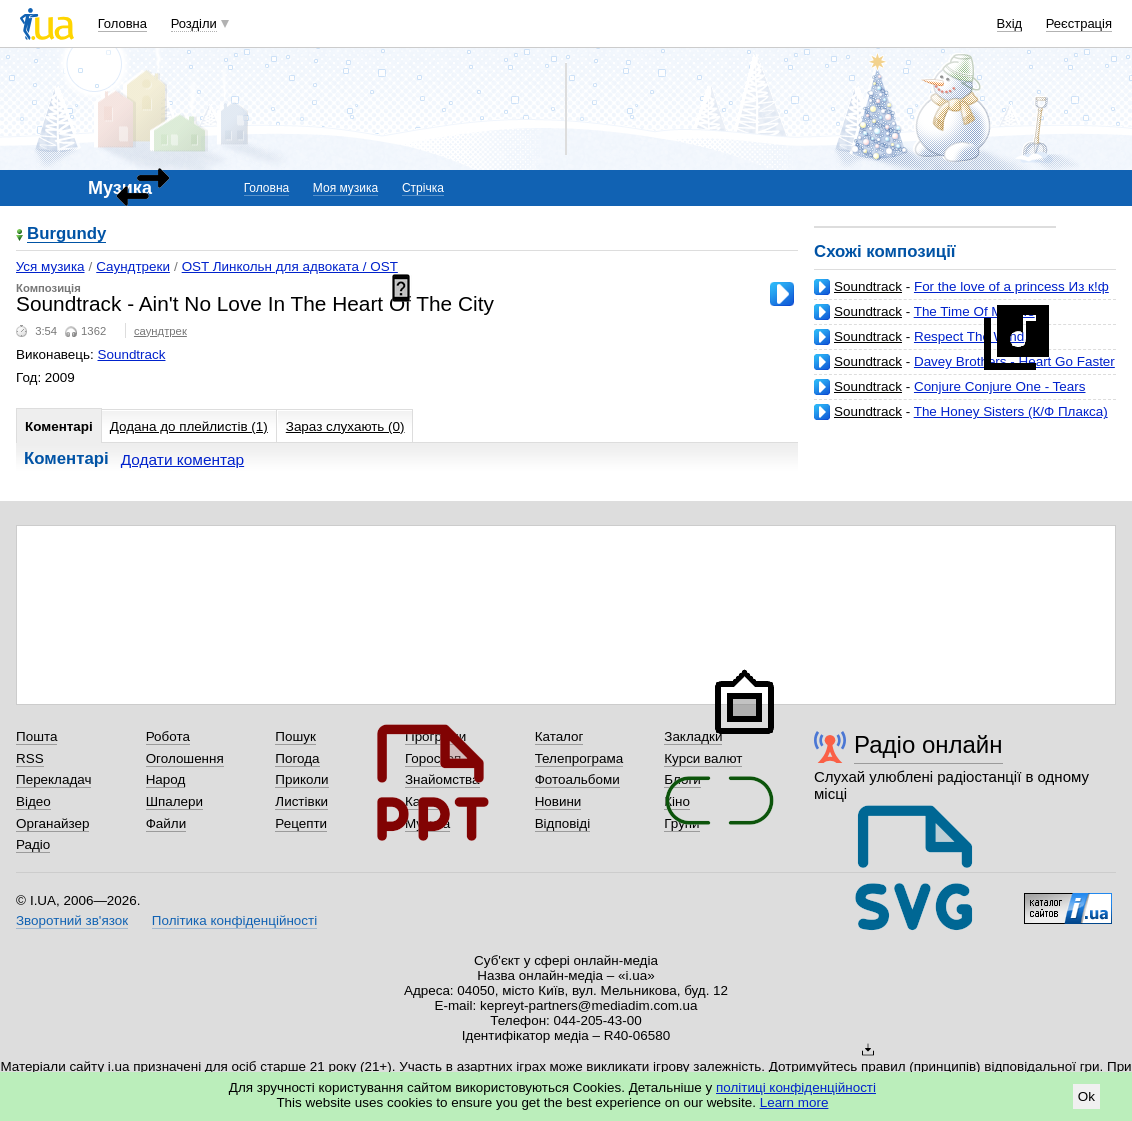 The height and width of the screenshot is (1121, 1132). What do you see at coordinates (868, 1050) in the screenshot?
I see `download a file to your device` at bounding box center [868, 1050].